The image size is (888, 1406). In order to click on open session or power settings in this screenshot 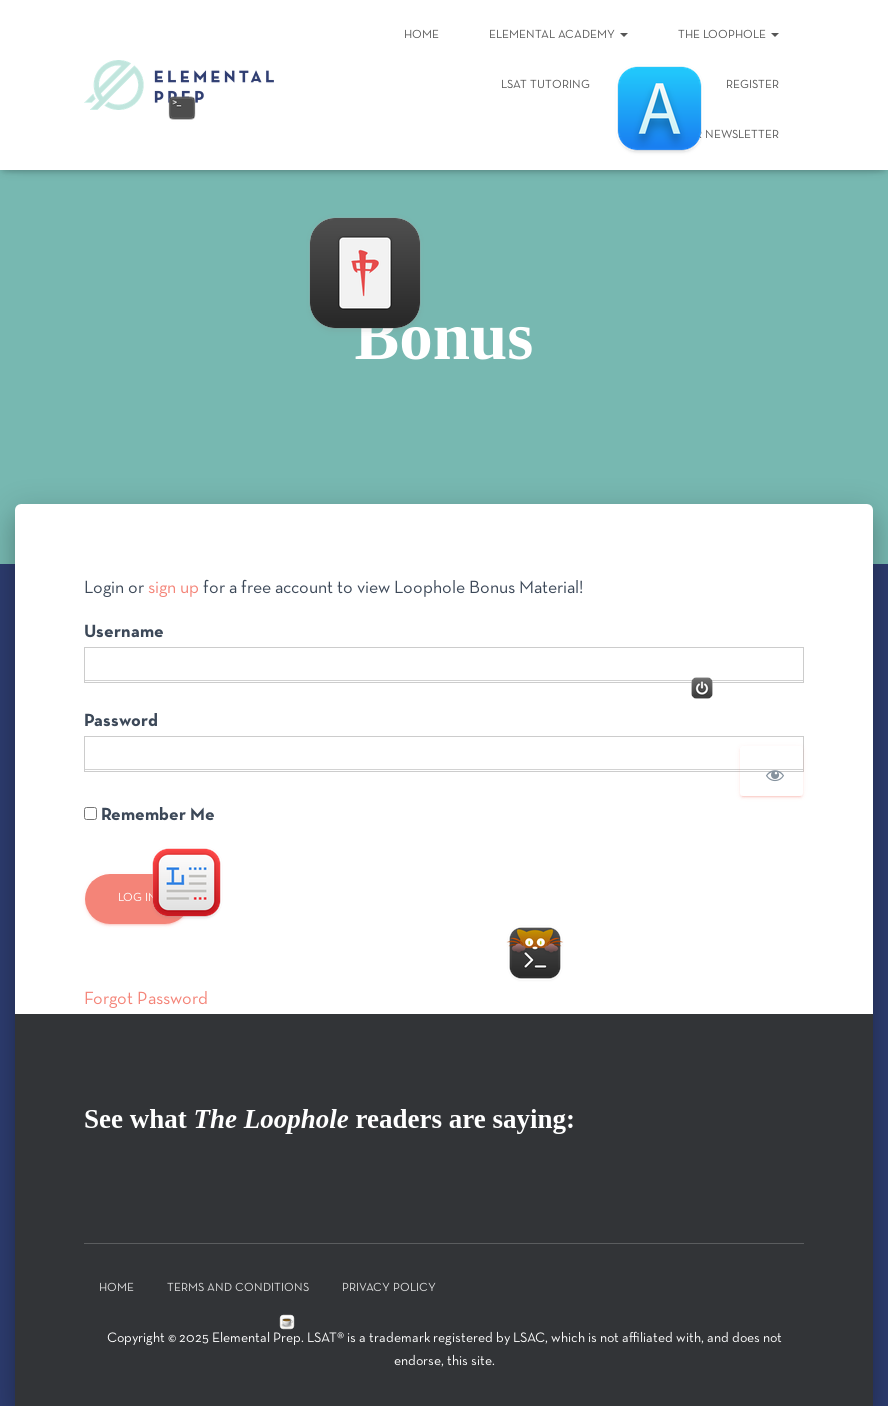, I will do `click(702, 688)`.